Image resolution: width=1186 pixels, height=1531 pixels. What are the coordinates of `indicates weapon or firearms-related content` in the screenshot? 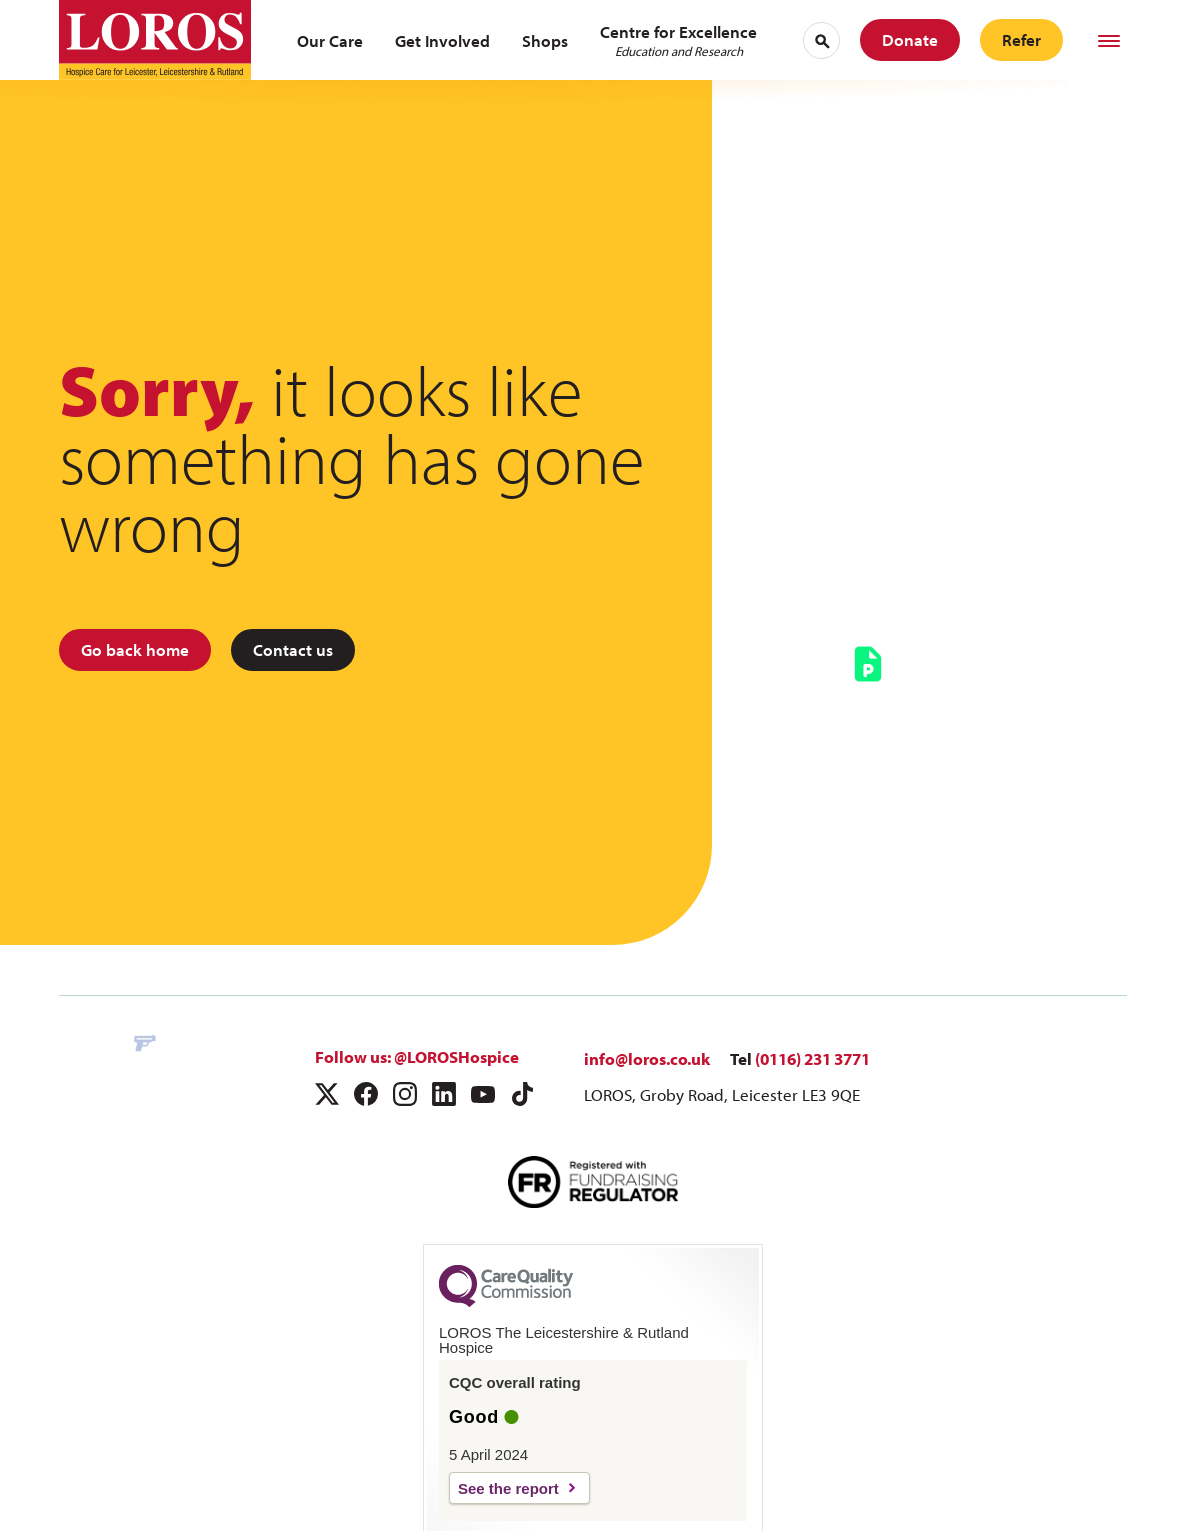 It's located at (145, 1043).